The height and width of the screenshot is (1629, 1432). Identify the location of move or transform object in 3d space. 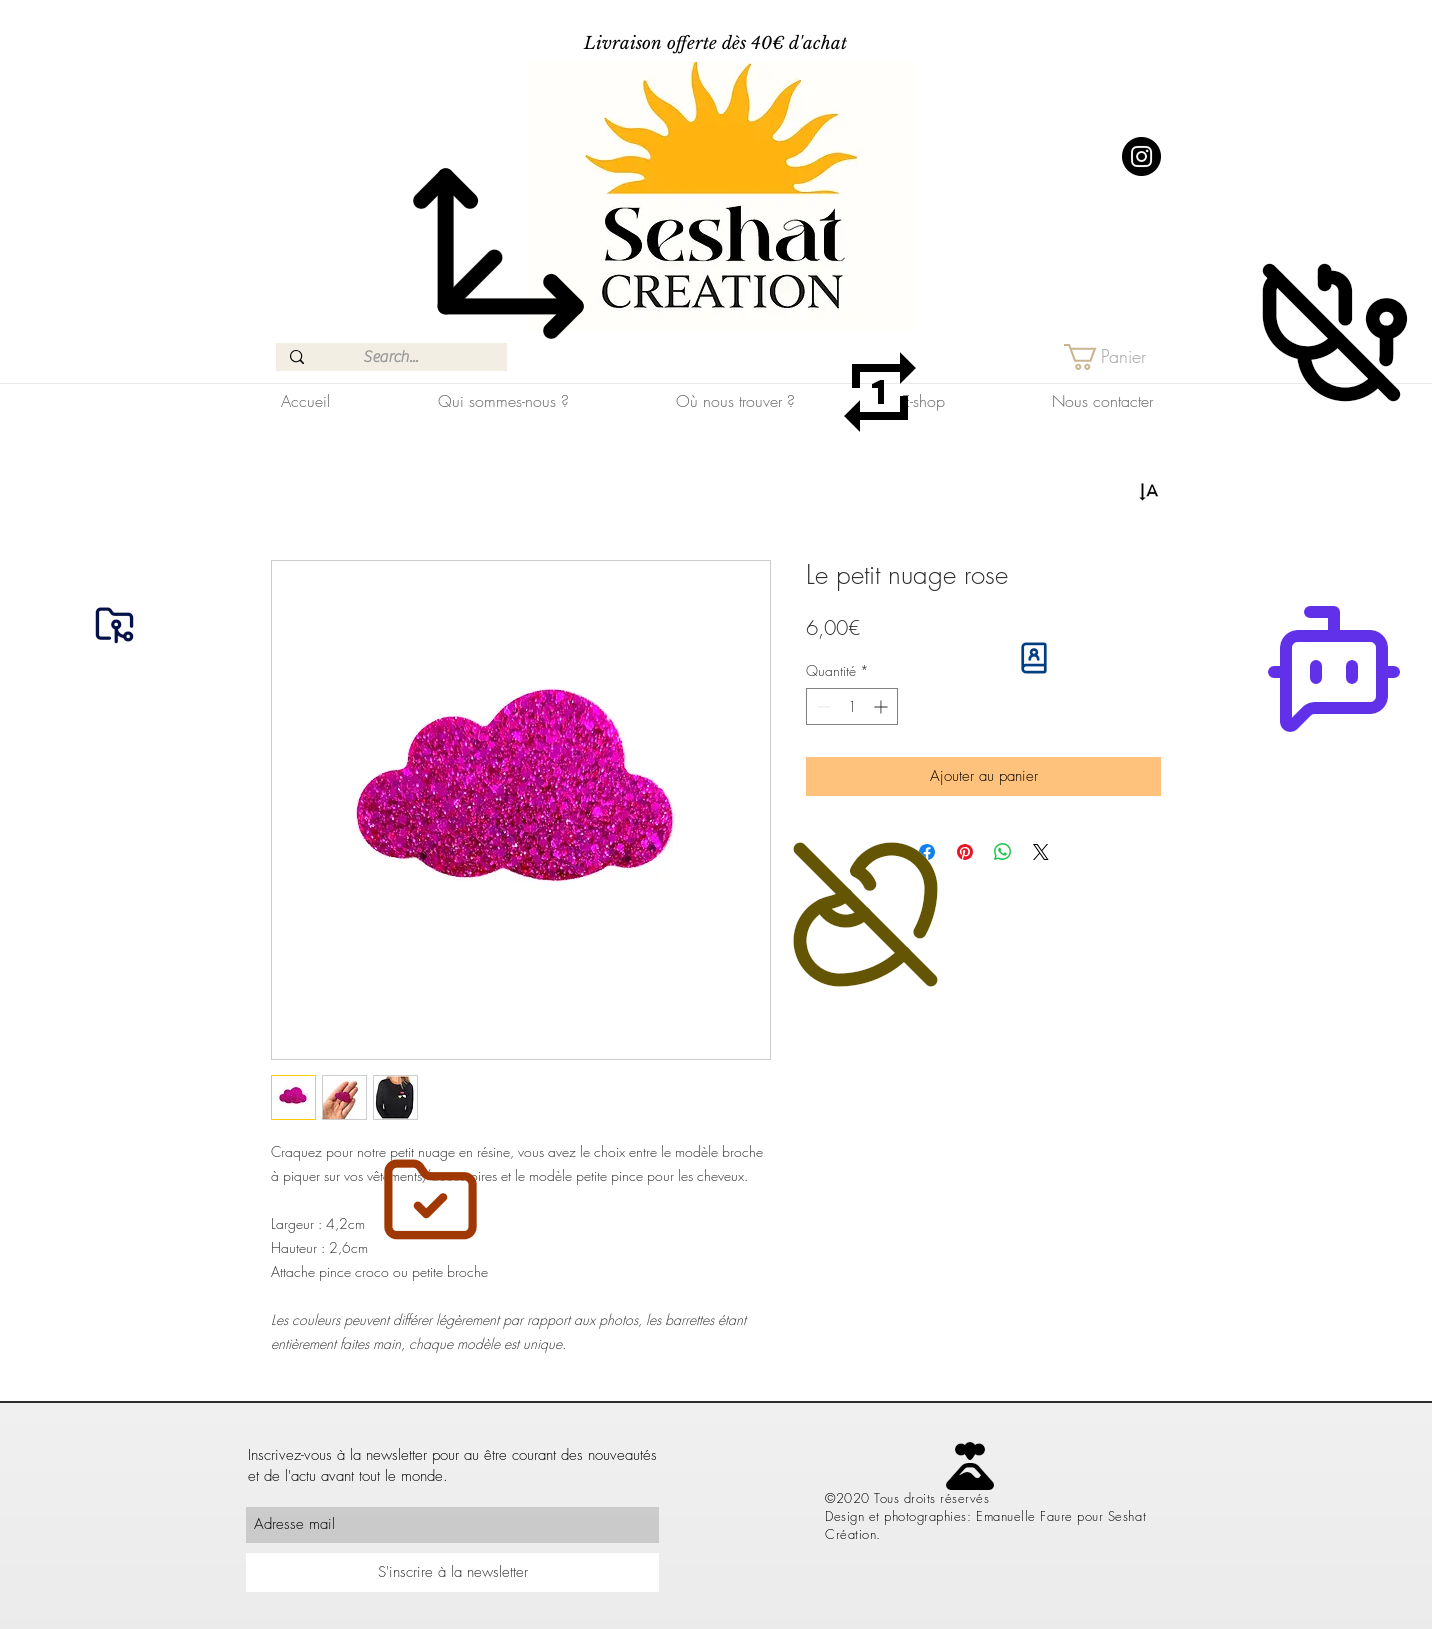
(502, 249).